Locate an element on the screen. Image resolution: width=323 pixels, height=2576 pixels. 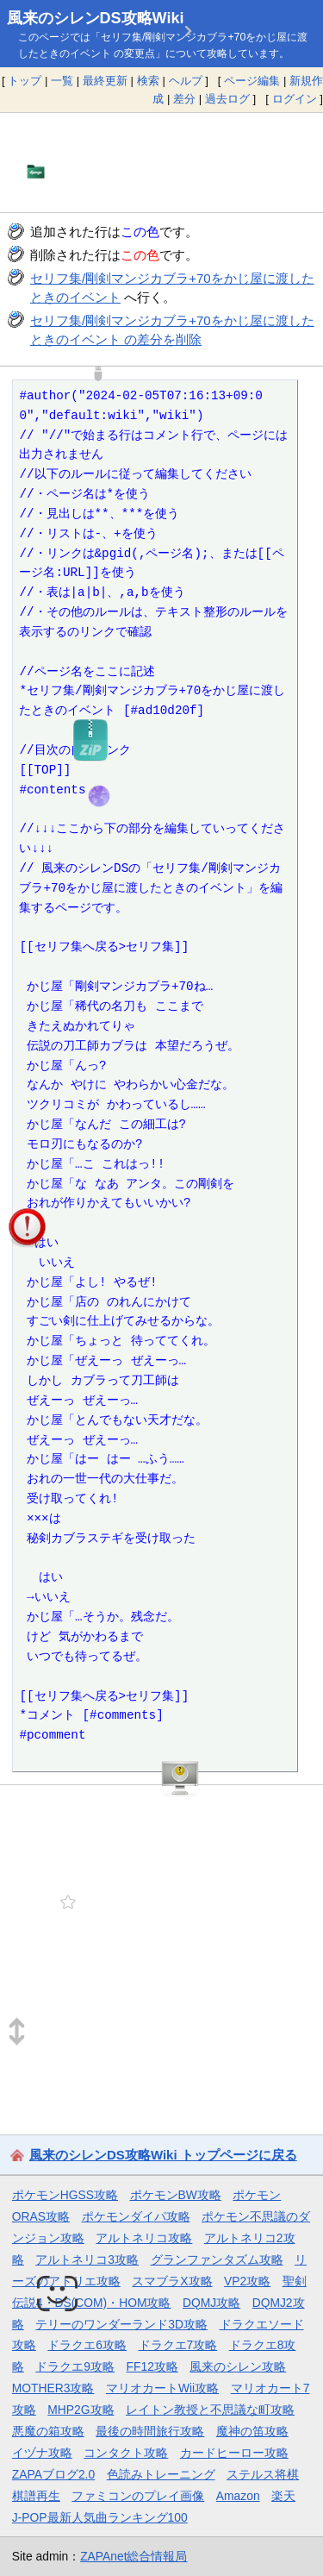
flip object vertically is located at coordinates (16, 2031).